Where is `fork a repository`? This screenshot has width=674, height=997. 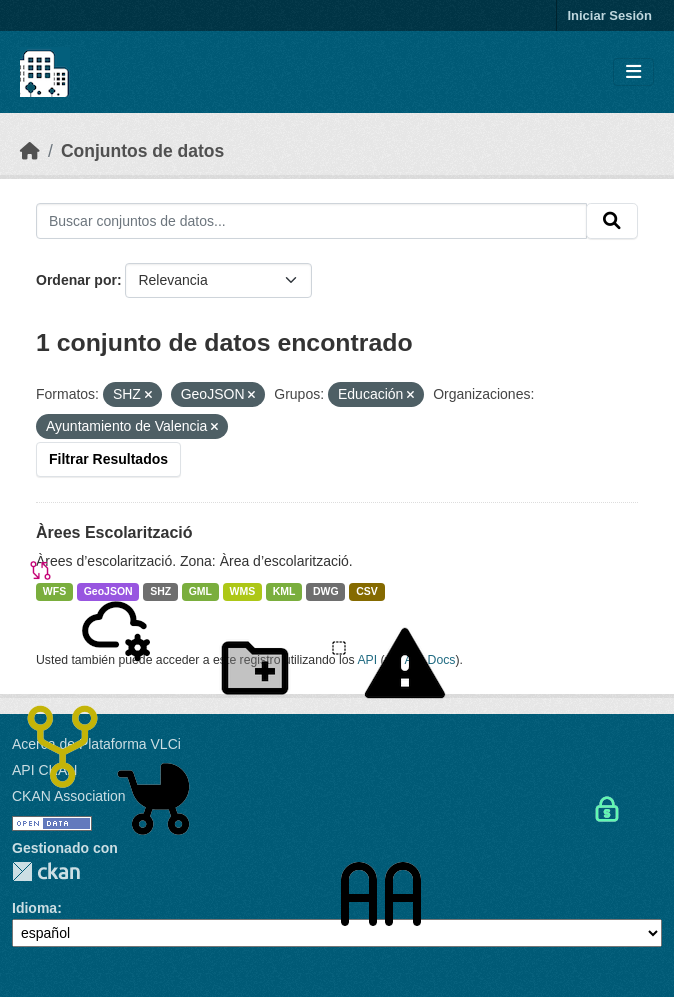 fork a repository is located at coordinates (59, 743).